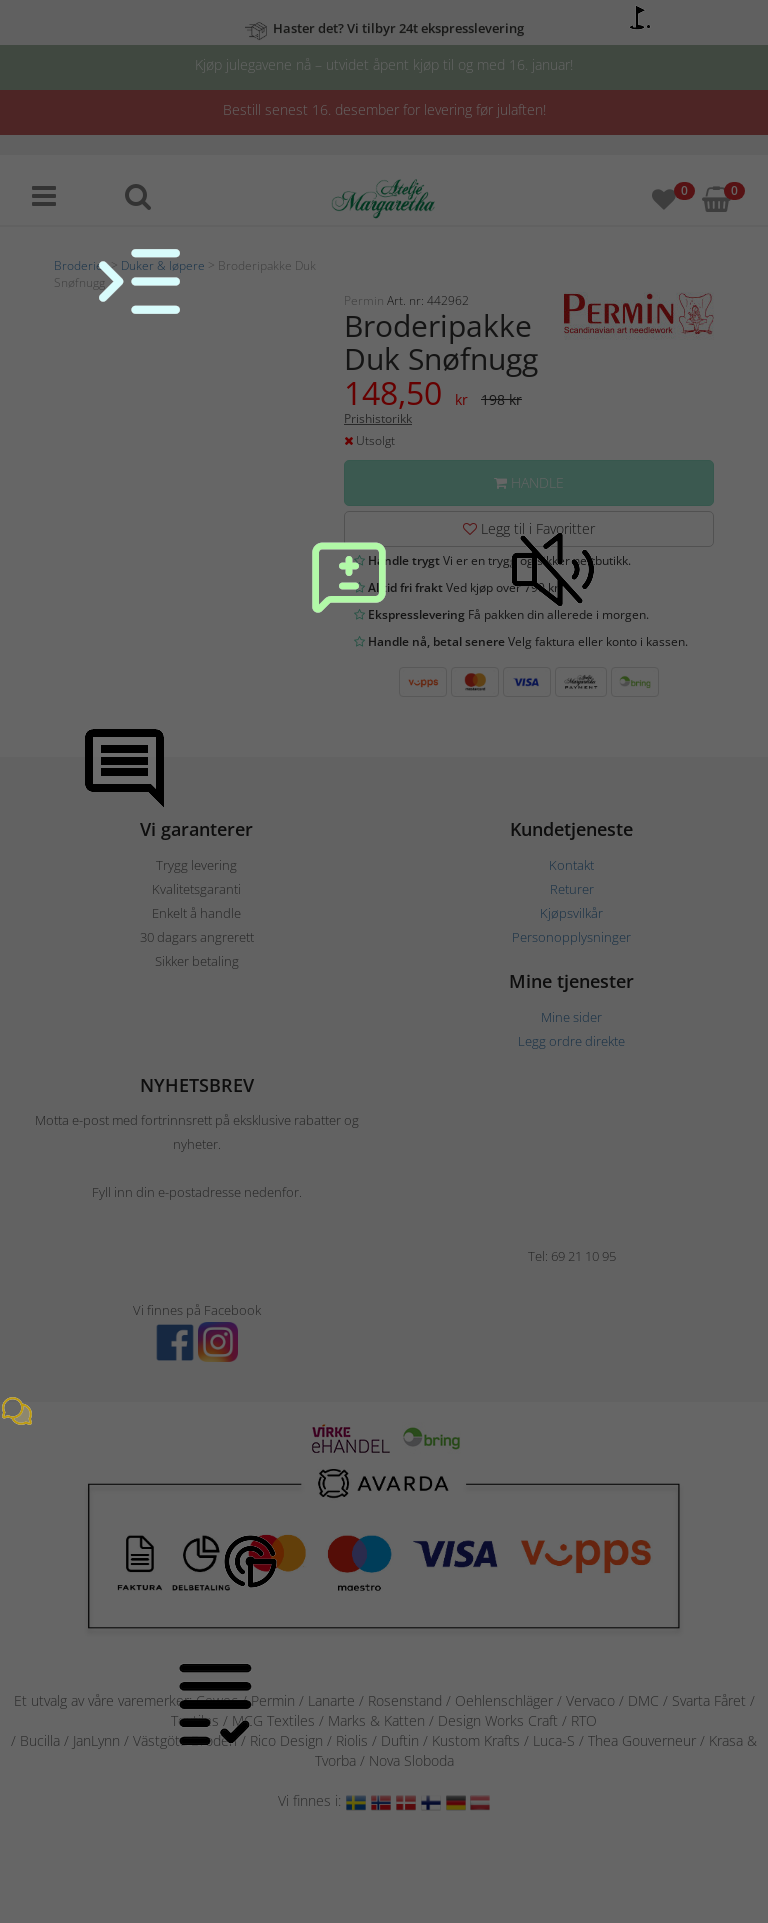 The image size is (768, 1923). Describe the element at coordinates (124, 768) in the screenshot. I see `add a comment or note` at that location.